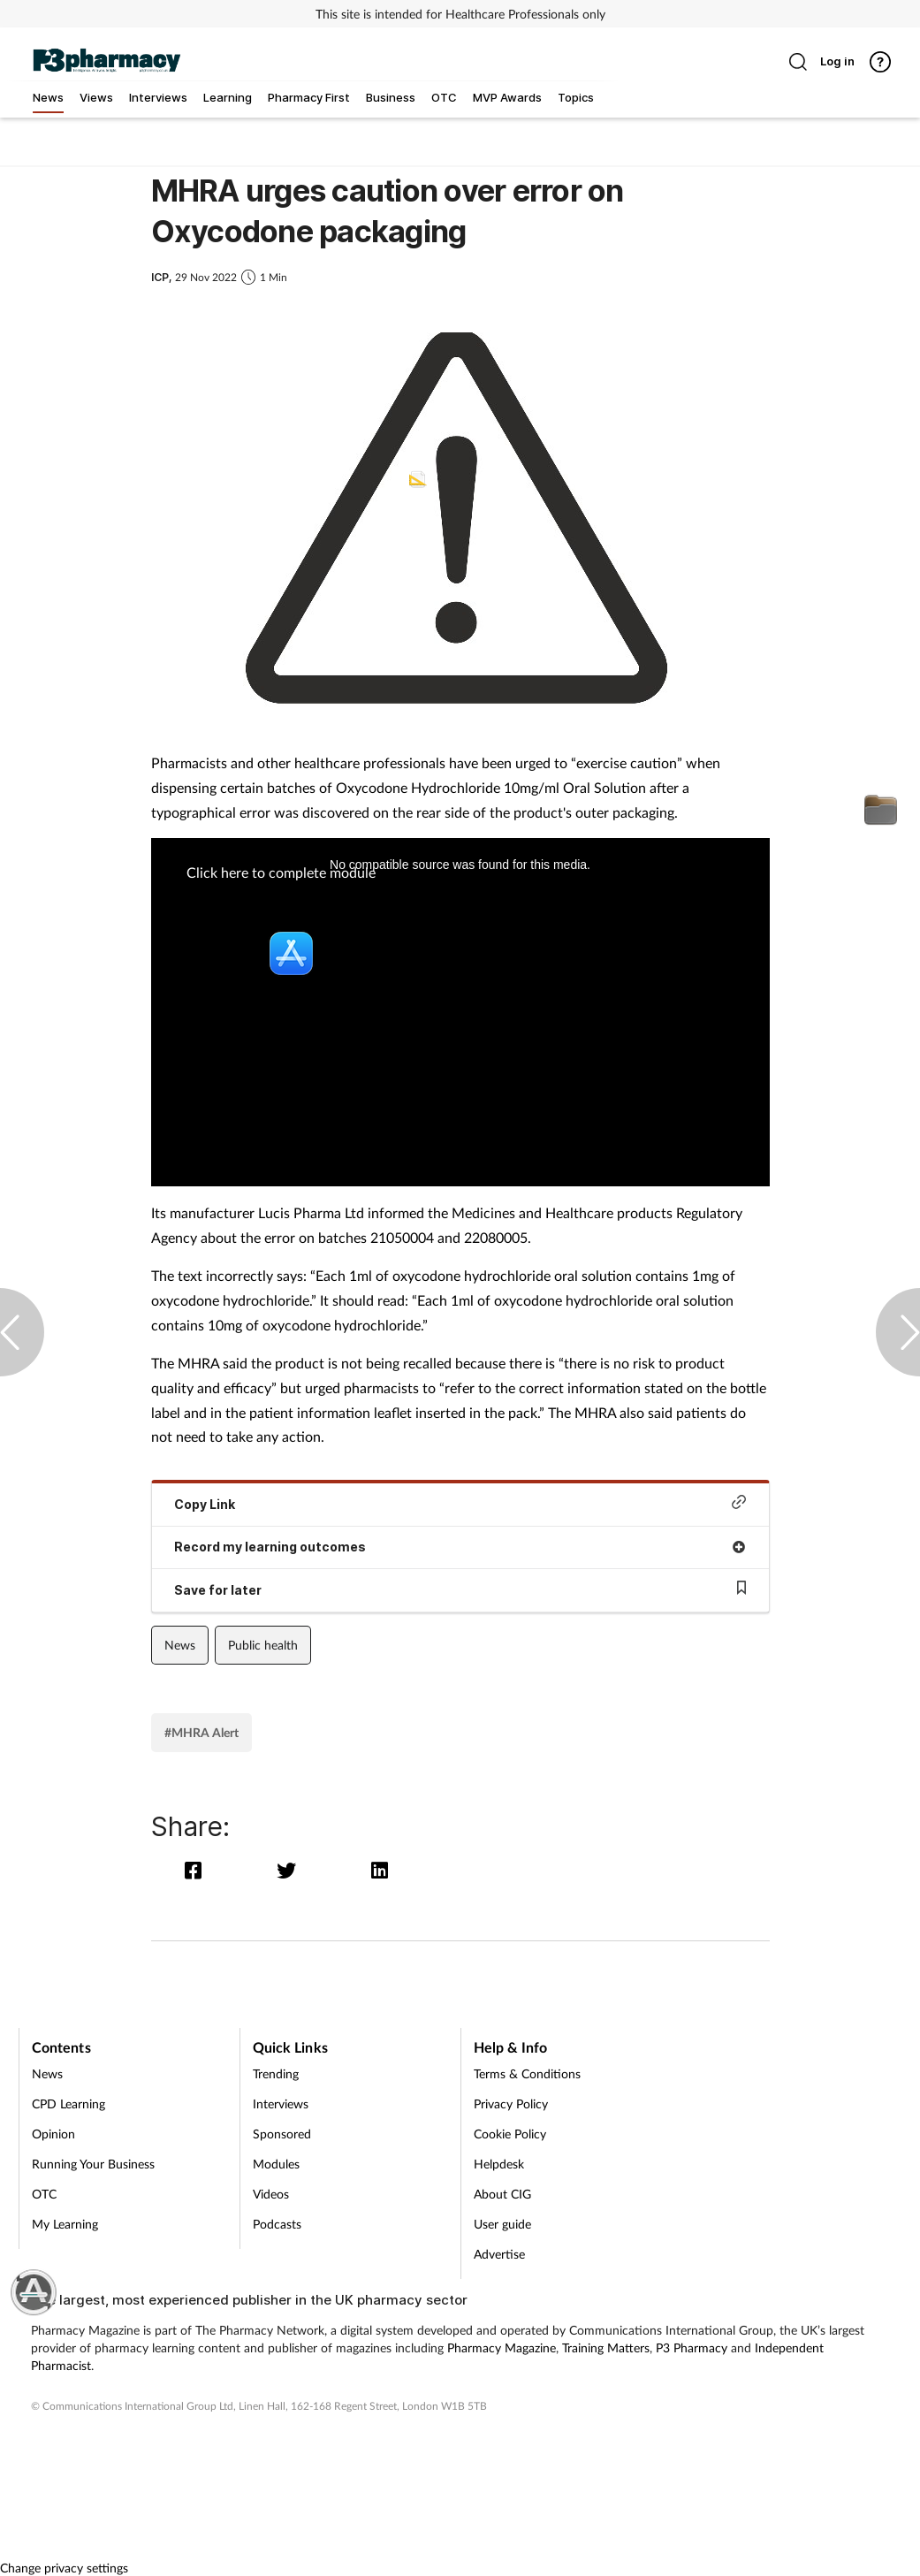 Image resolution: width=920 pixels, height=2576 pixels. What do you see at coordinates (291, 953) in the screenshot?
I see `open the App Store to browse and download apps` at bounding box center [291, 953].